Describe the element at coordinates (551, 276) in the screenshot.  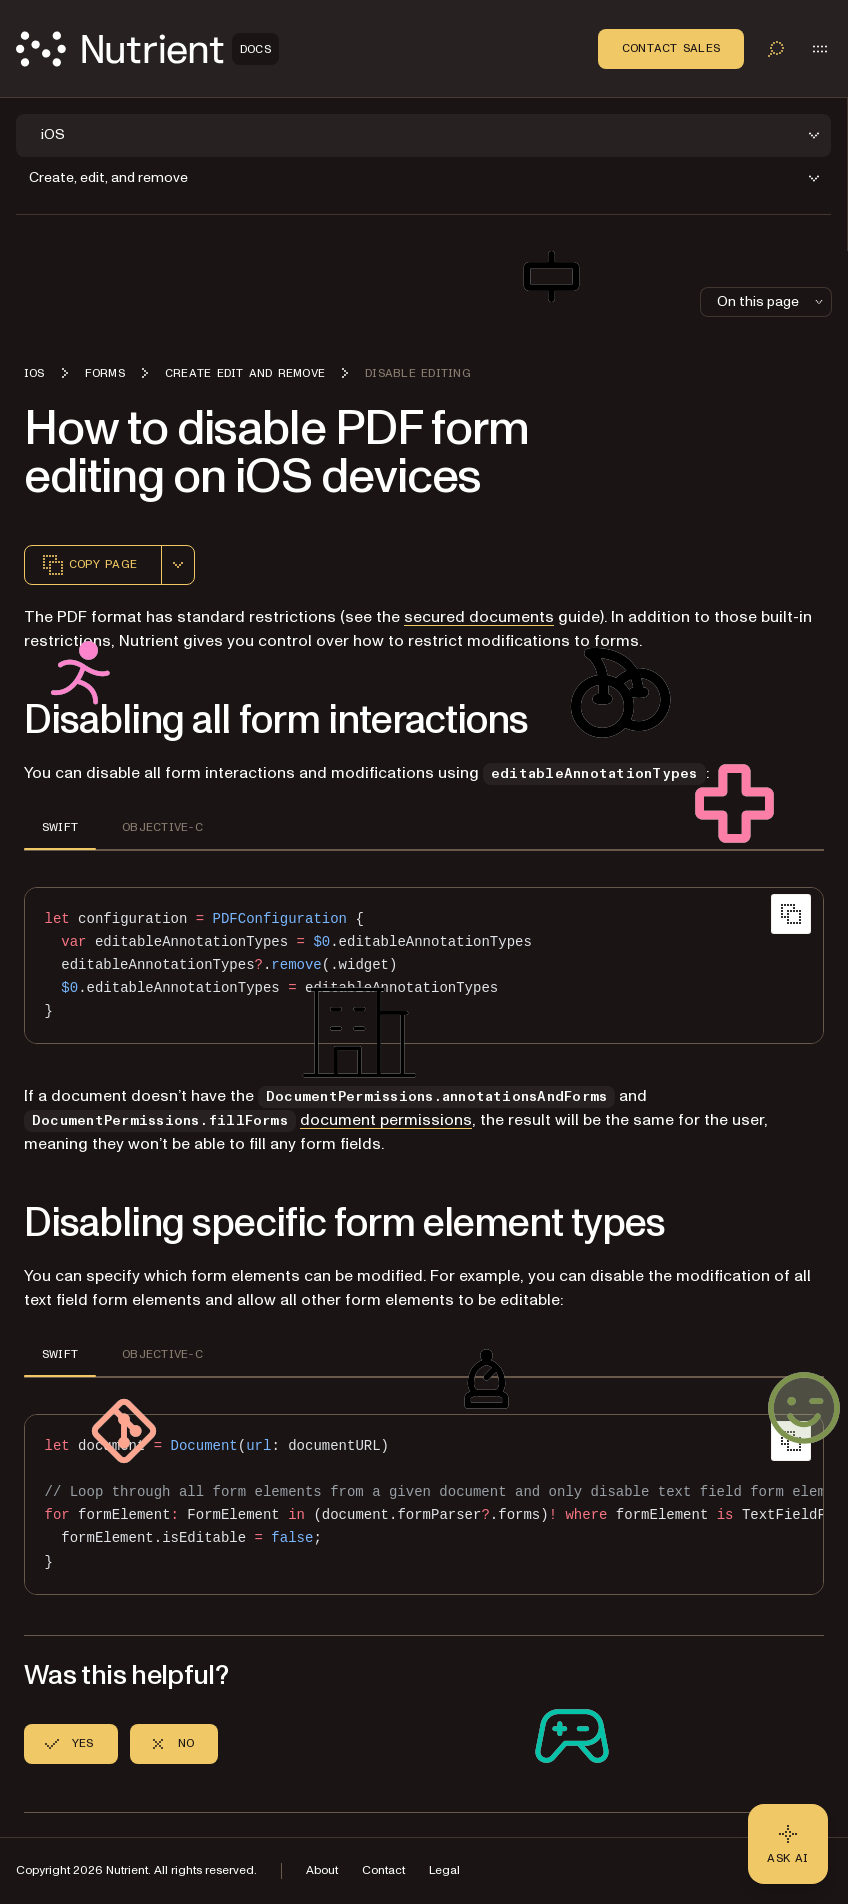
I see `center align element horizontally` at that location.